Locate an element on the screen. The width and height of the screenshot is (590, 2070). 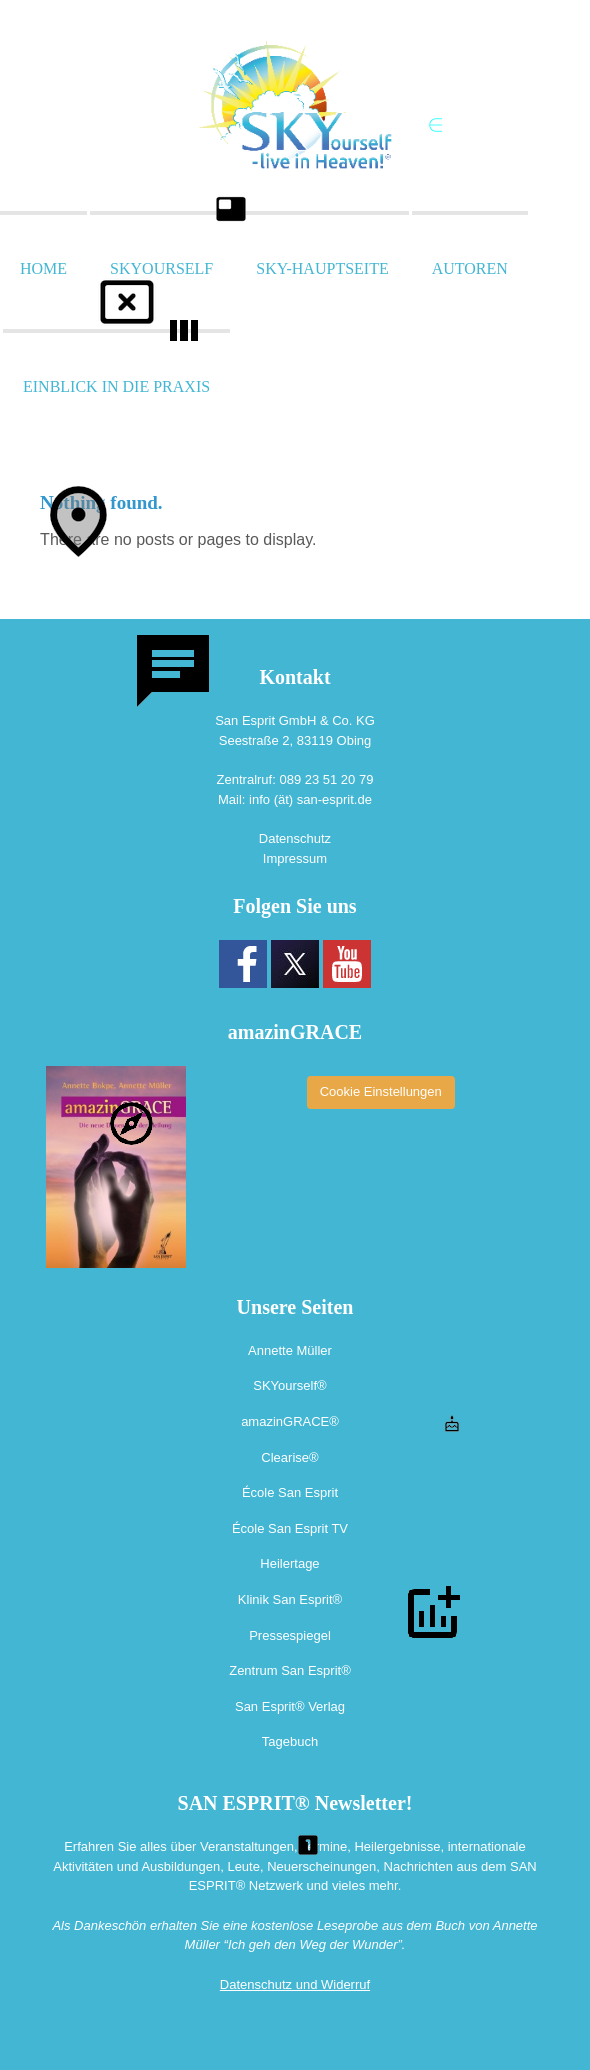
explore nearby content or locations is located at coordinates (131, 1123).